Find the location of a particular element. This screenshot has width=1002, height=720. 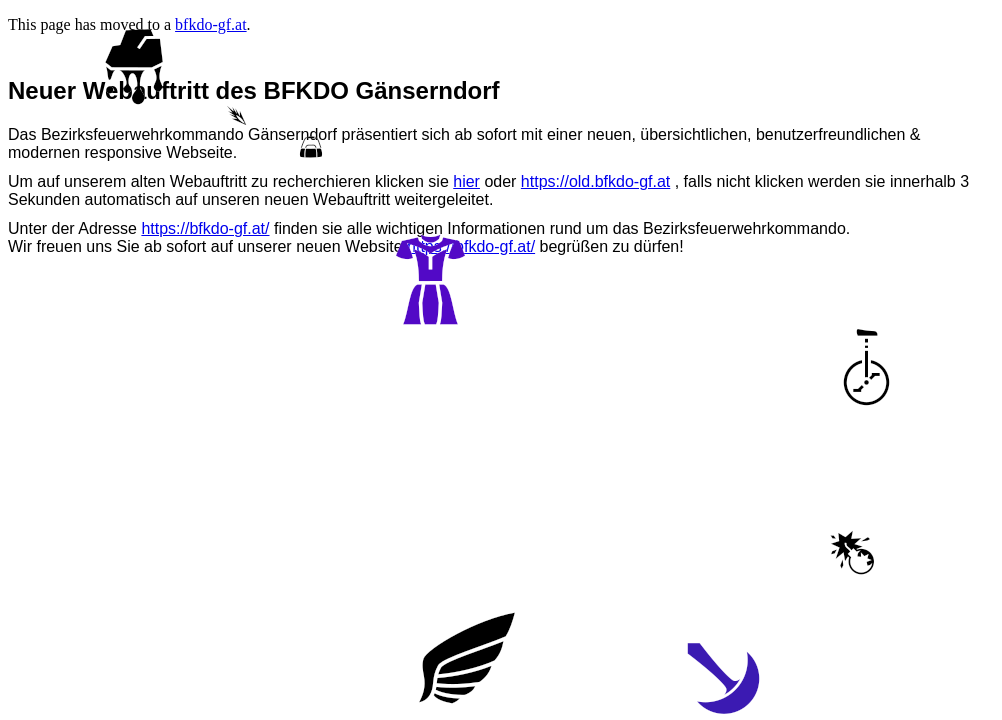

indicates premium or liberty status is located at coordinates (467, 658).